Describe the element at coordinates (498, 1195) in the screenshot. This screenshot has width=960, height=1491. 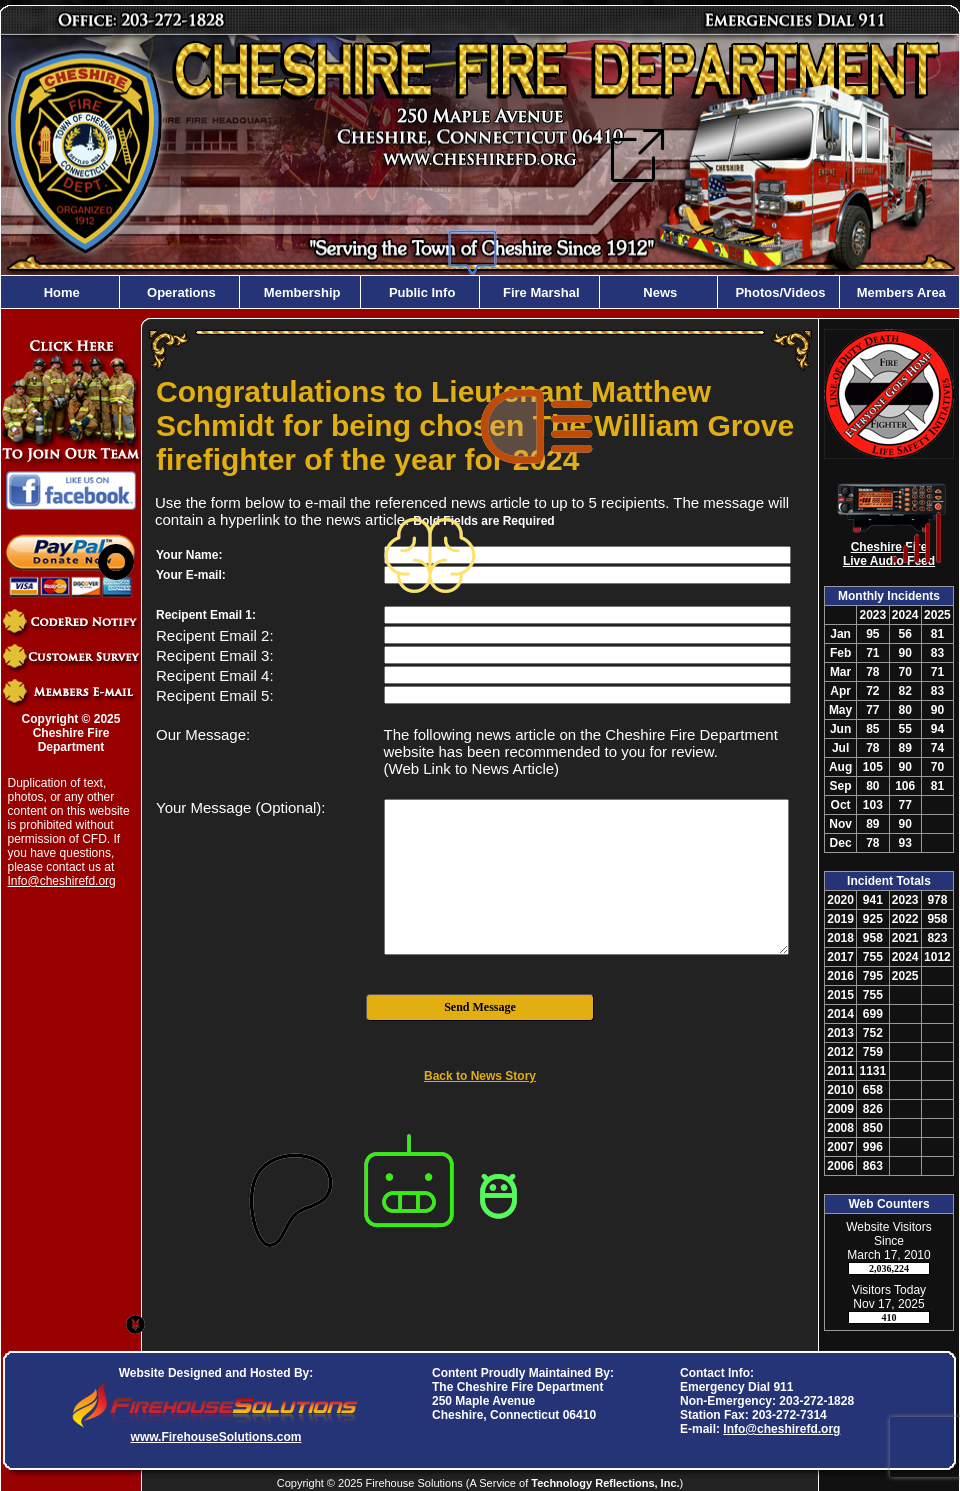
I see `android device or system settings` at that location.